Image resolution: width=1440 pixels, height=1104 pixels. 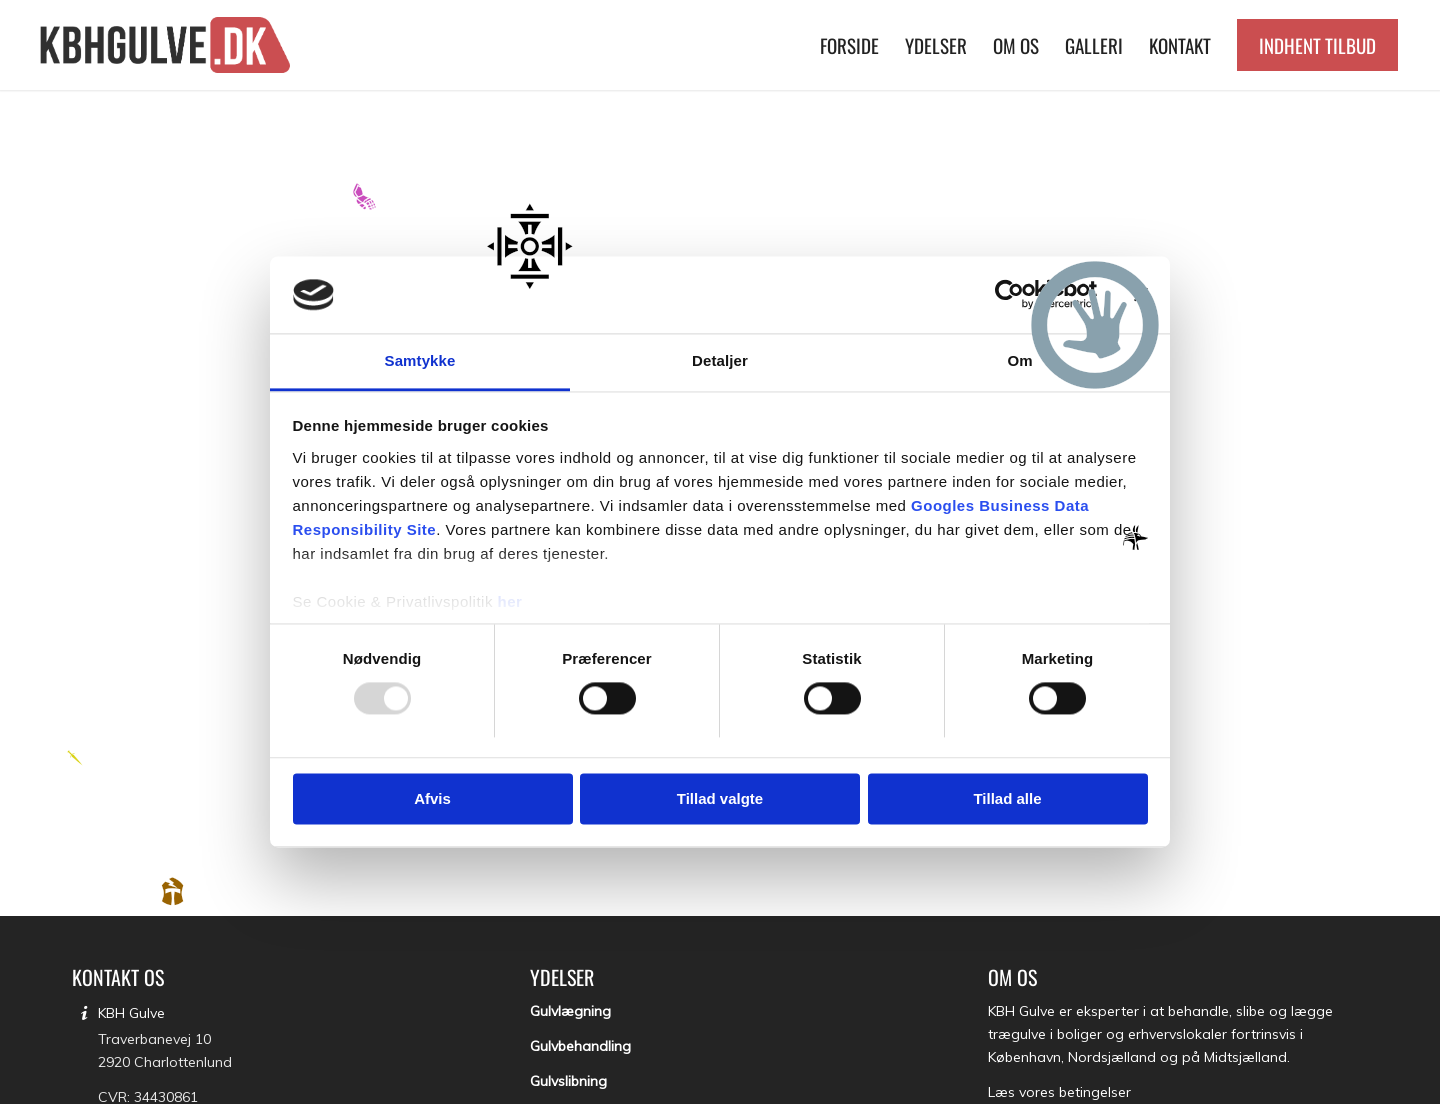 I want to click on select anubis character or deity, so click(x=1135, y=537).